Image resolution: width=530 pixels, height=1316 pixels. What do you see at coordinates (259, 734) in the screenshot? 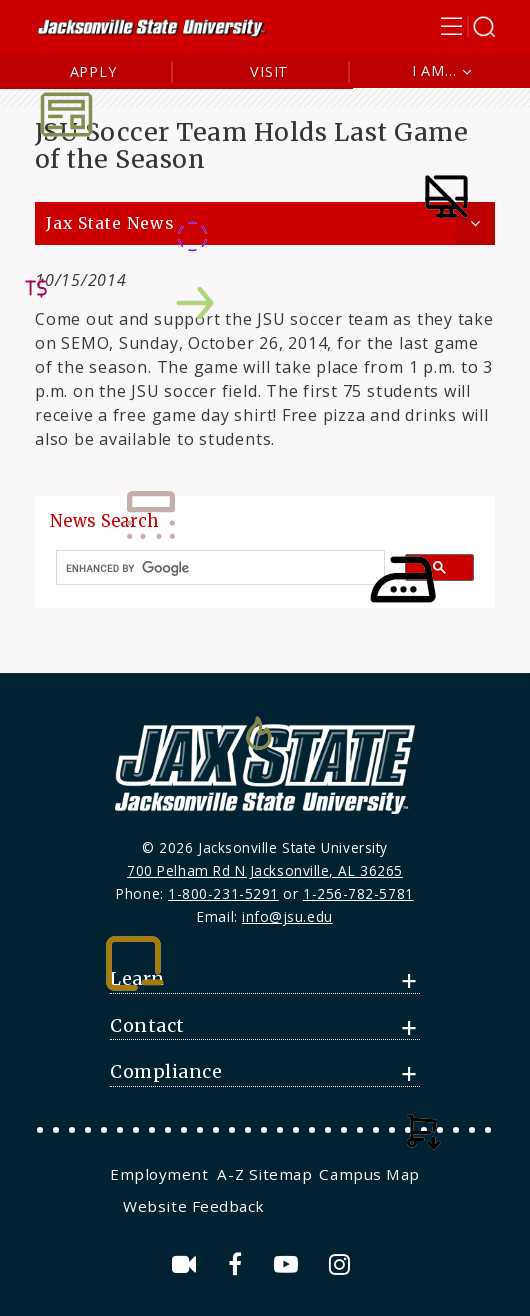
I see `view trending or hot content` at bounding box center [259, 734].